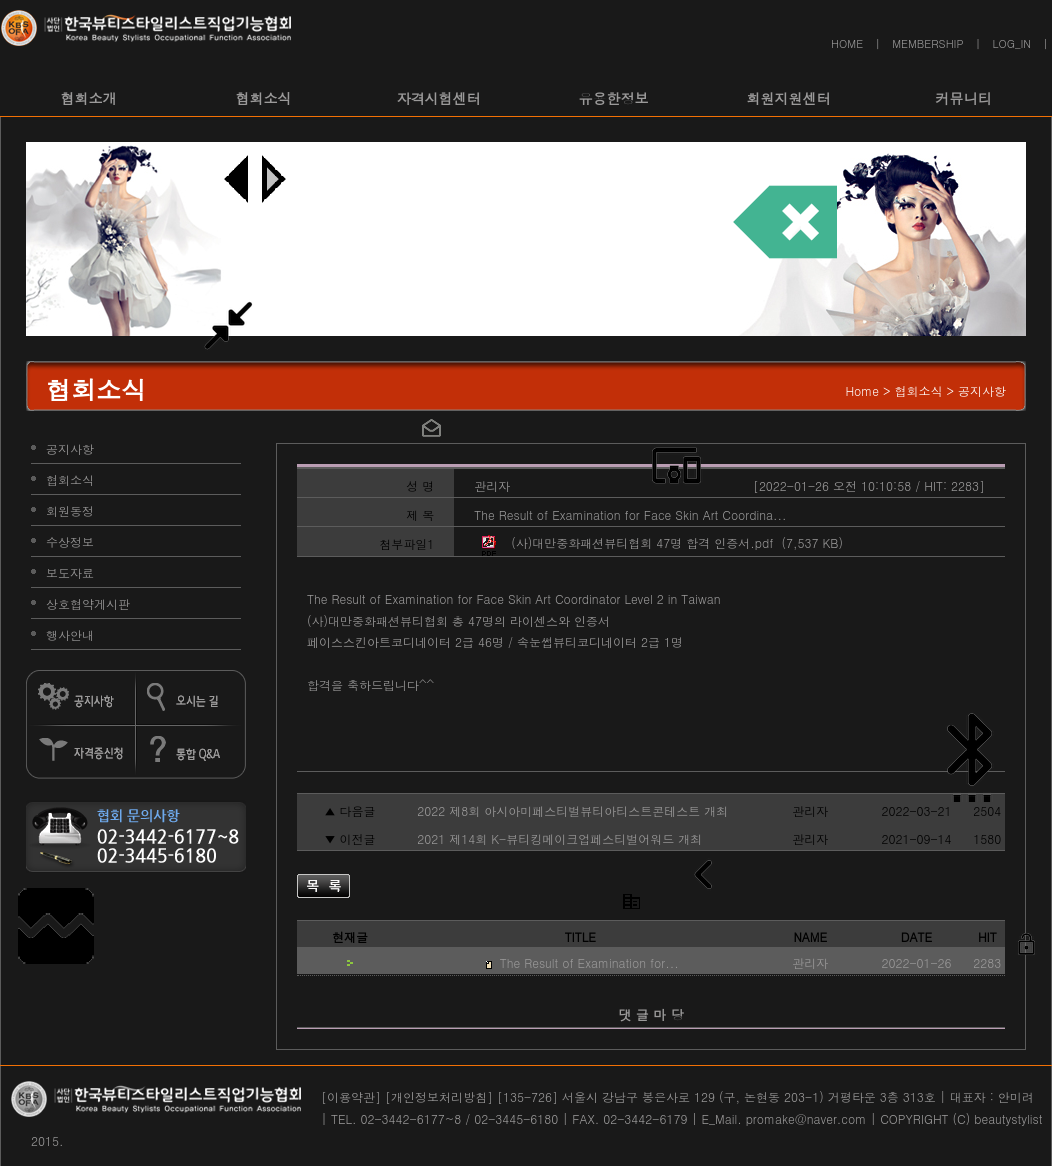  What do you see at coordinates (56, 926) in the screenshot?
I see `indicates an image failed to load` at bounding box center [56, 926].